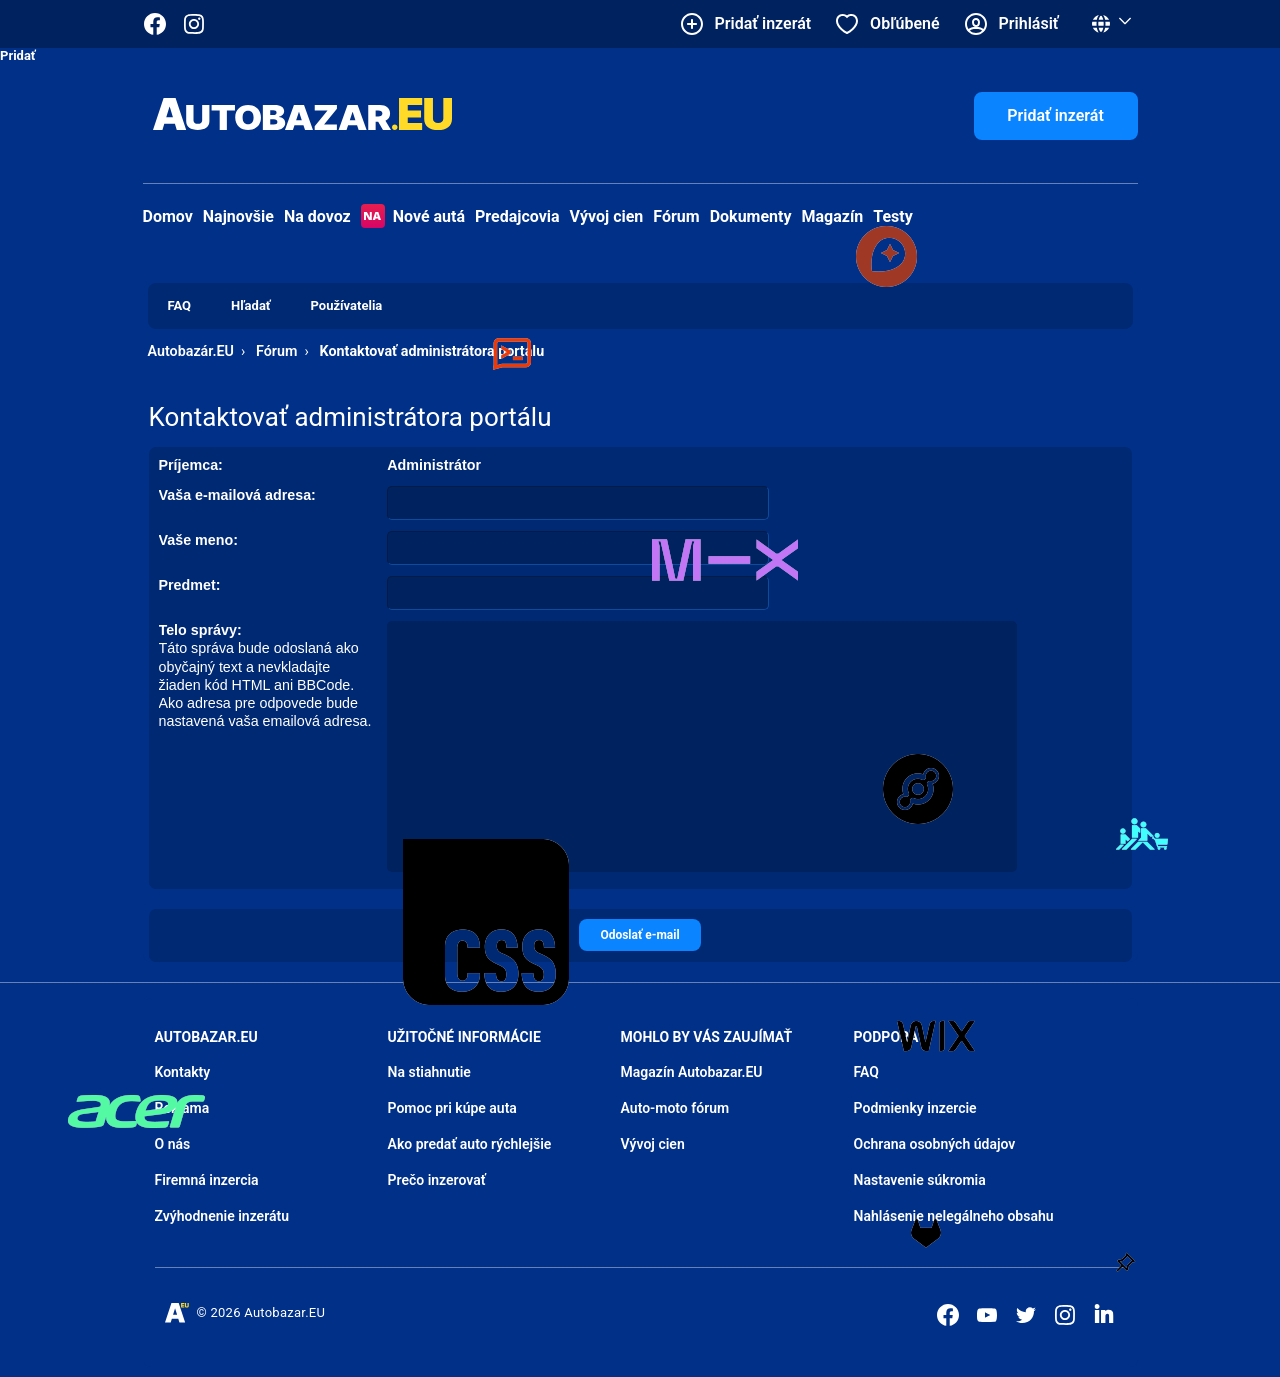 Image resolution: width=1280 pixels, height=1377 pixels. Describe the element at coordinates (926, 1233) in the screenshot. I see `open GitLab repository` at that location.